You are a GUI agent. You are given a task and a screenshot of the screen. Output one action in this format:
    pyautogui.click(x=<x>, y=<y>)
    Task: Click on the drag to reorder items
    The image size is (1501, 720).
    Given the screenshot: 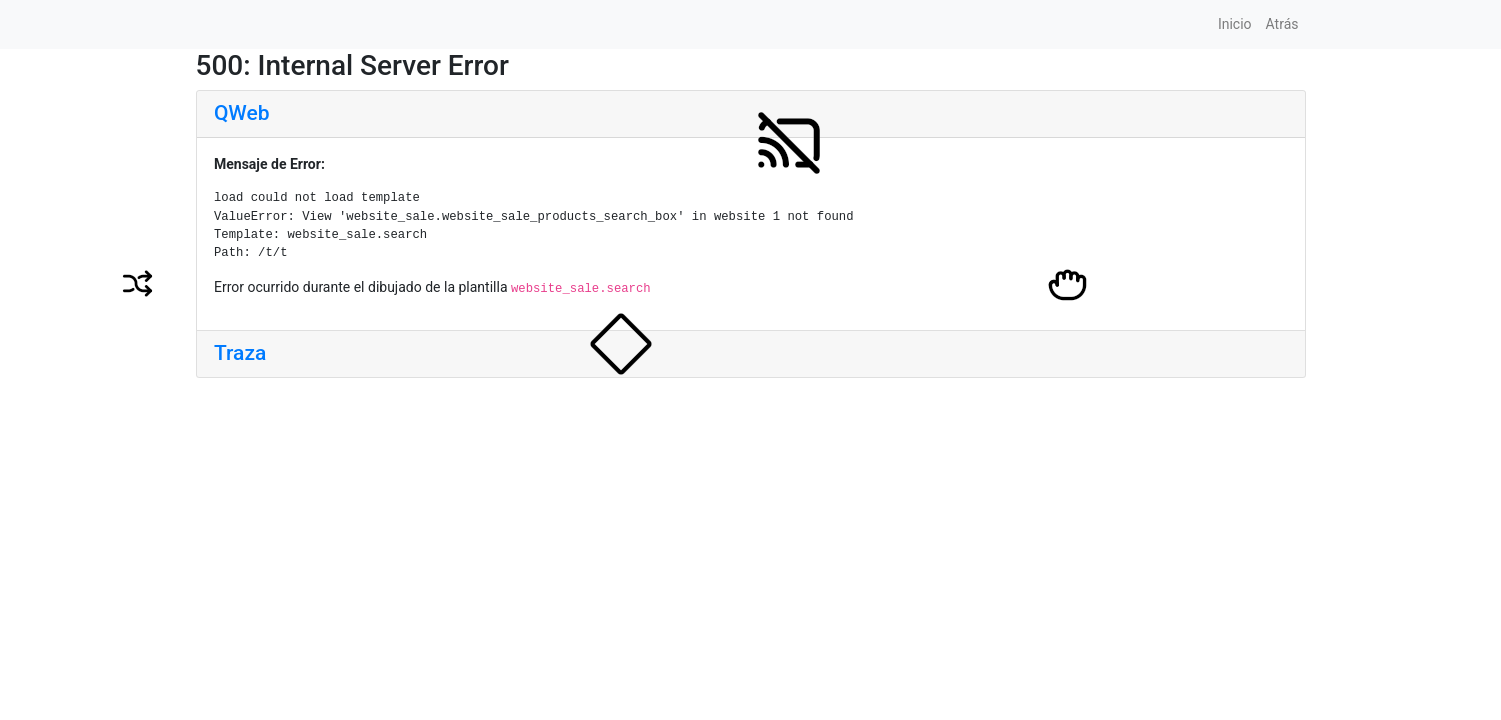 What is the action you would take?
    pyautogui.click(x=1067, y=281)
    